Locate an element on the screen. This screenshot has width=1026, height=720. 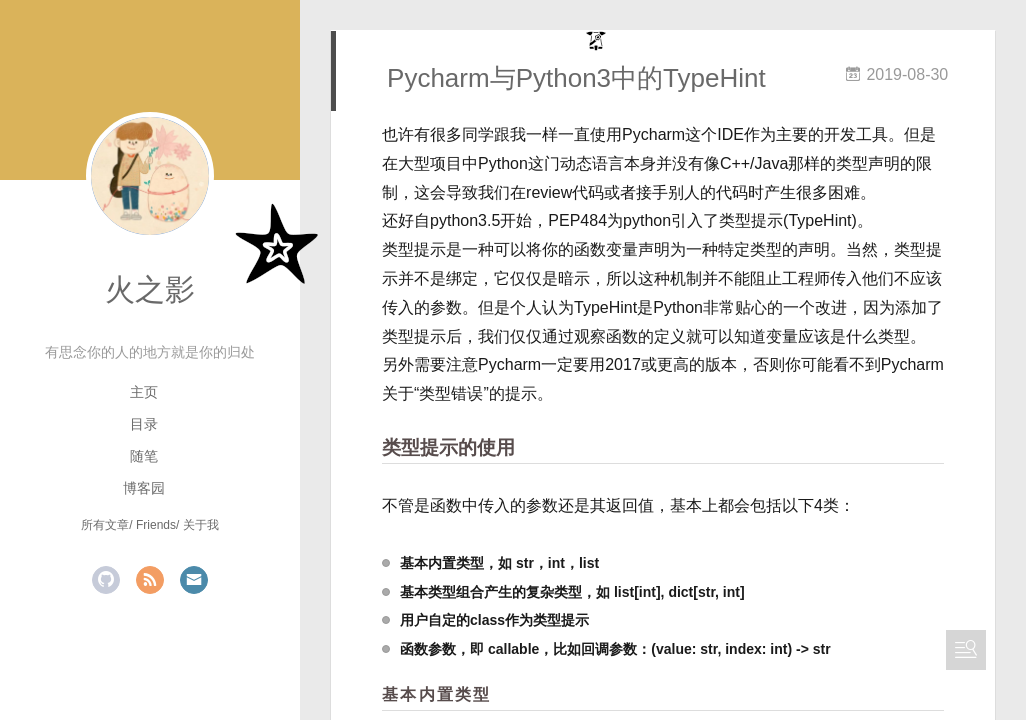
indicates a beach or ocean-themed game level is located at coordinates (276, 243).